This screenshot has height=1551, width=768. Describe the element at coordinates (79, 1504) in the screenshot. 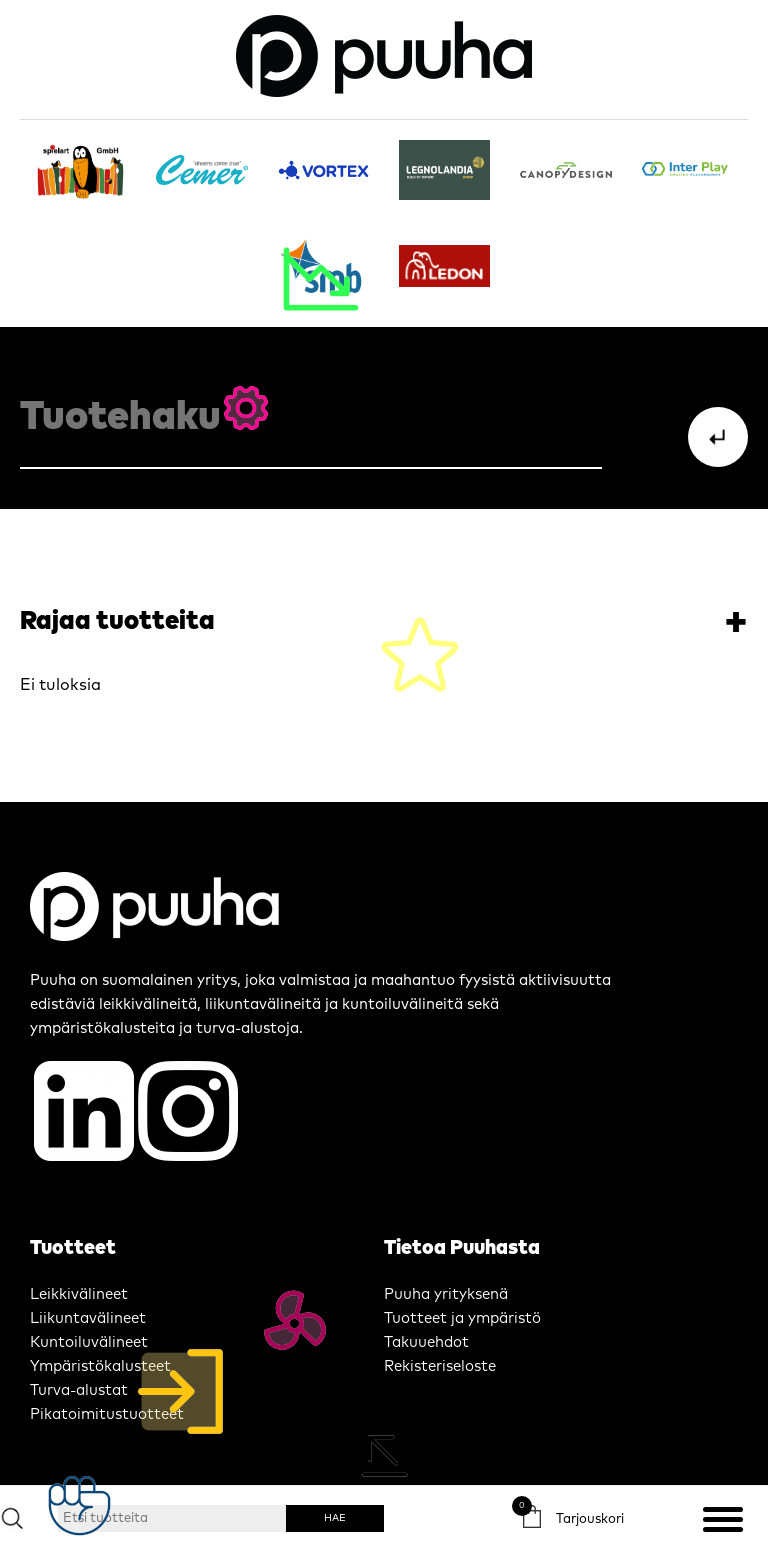

I see `indicates solidarity or support action` at that location.